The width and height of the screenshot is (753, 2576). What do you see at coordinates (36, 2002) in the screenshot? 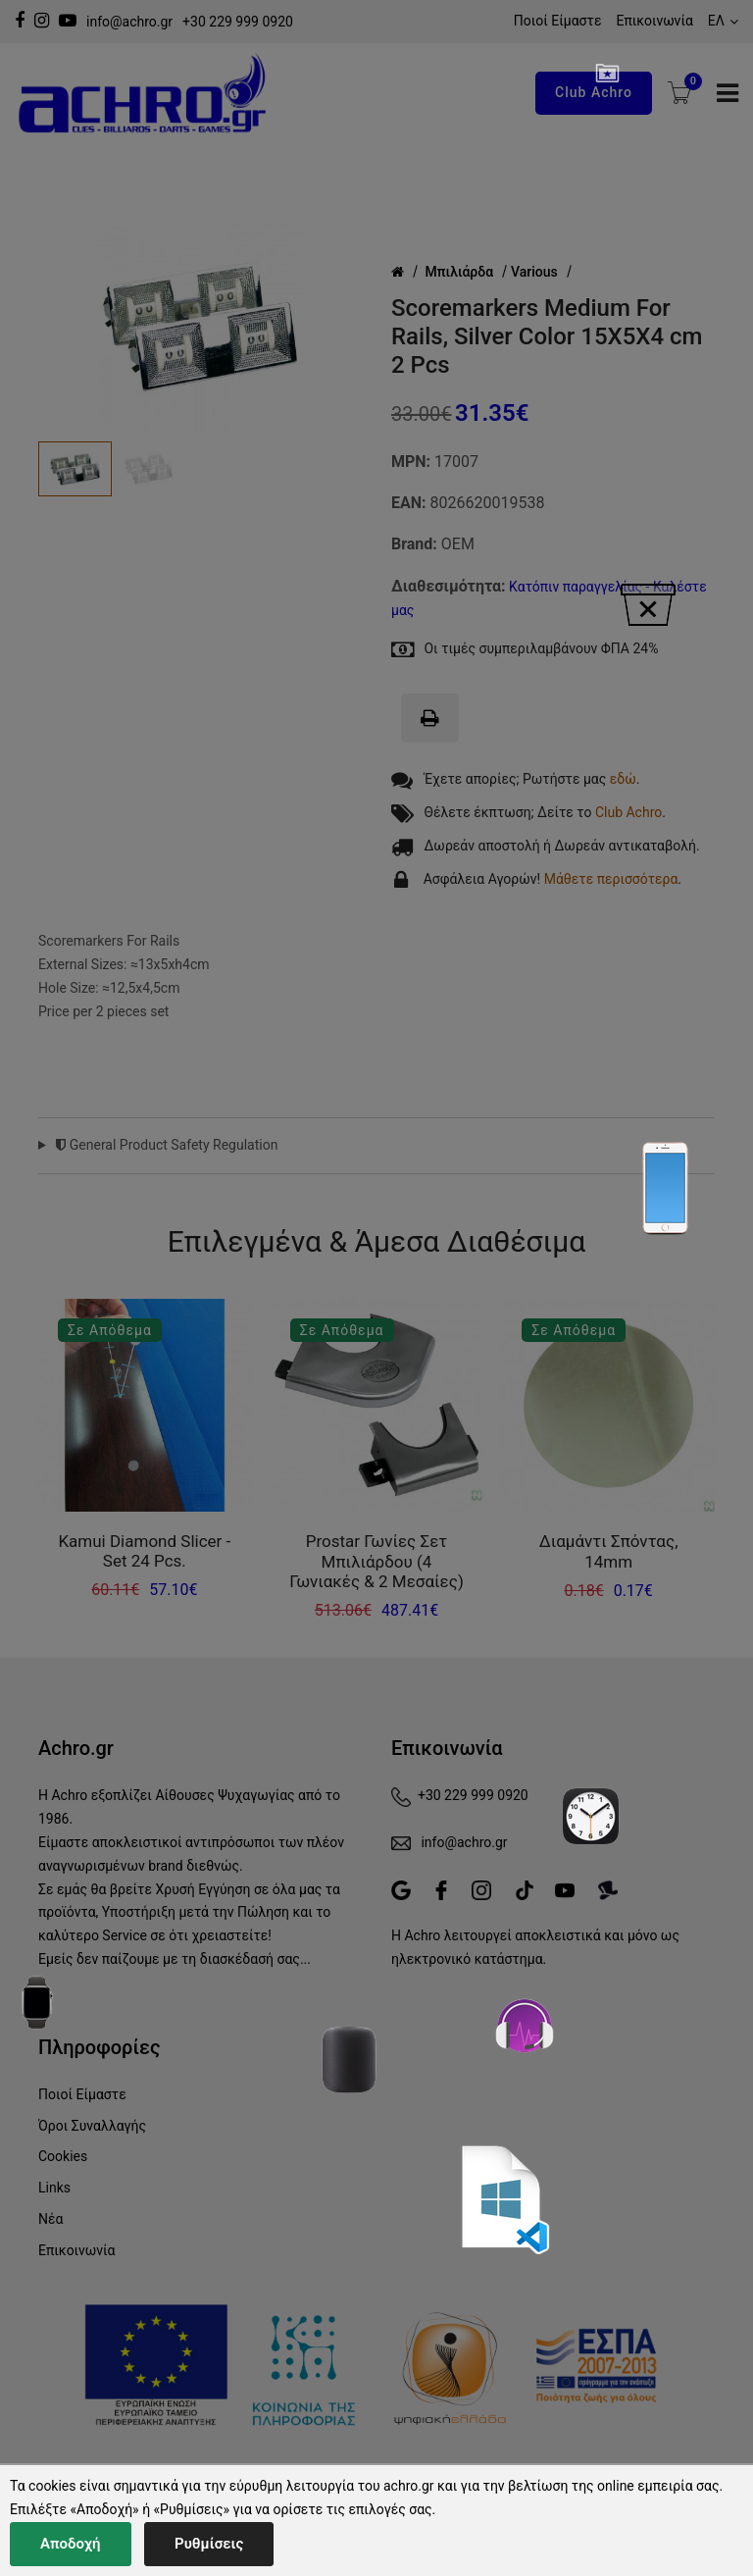
I see `apple watch series 5 or 6 device icon` at bounding box center [36, 2002].